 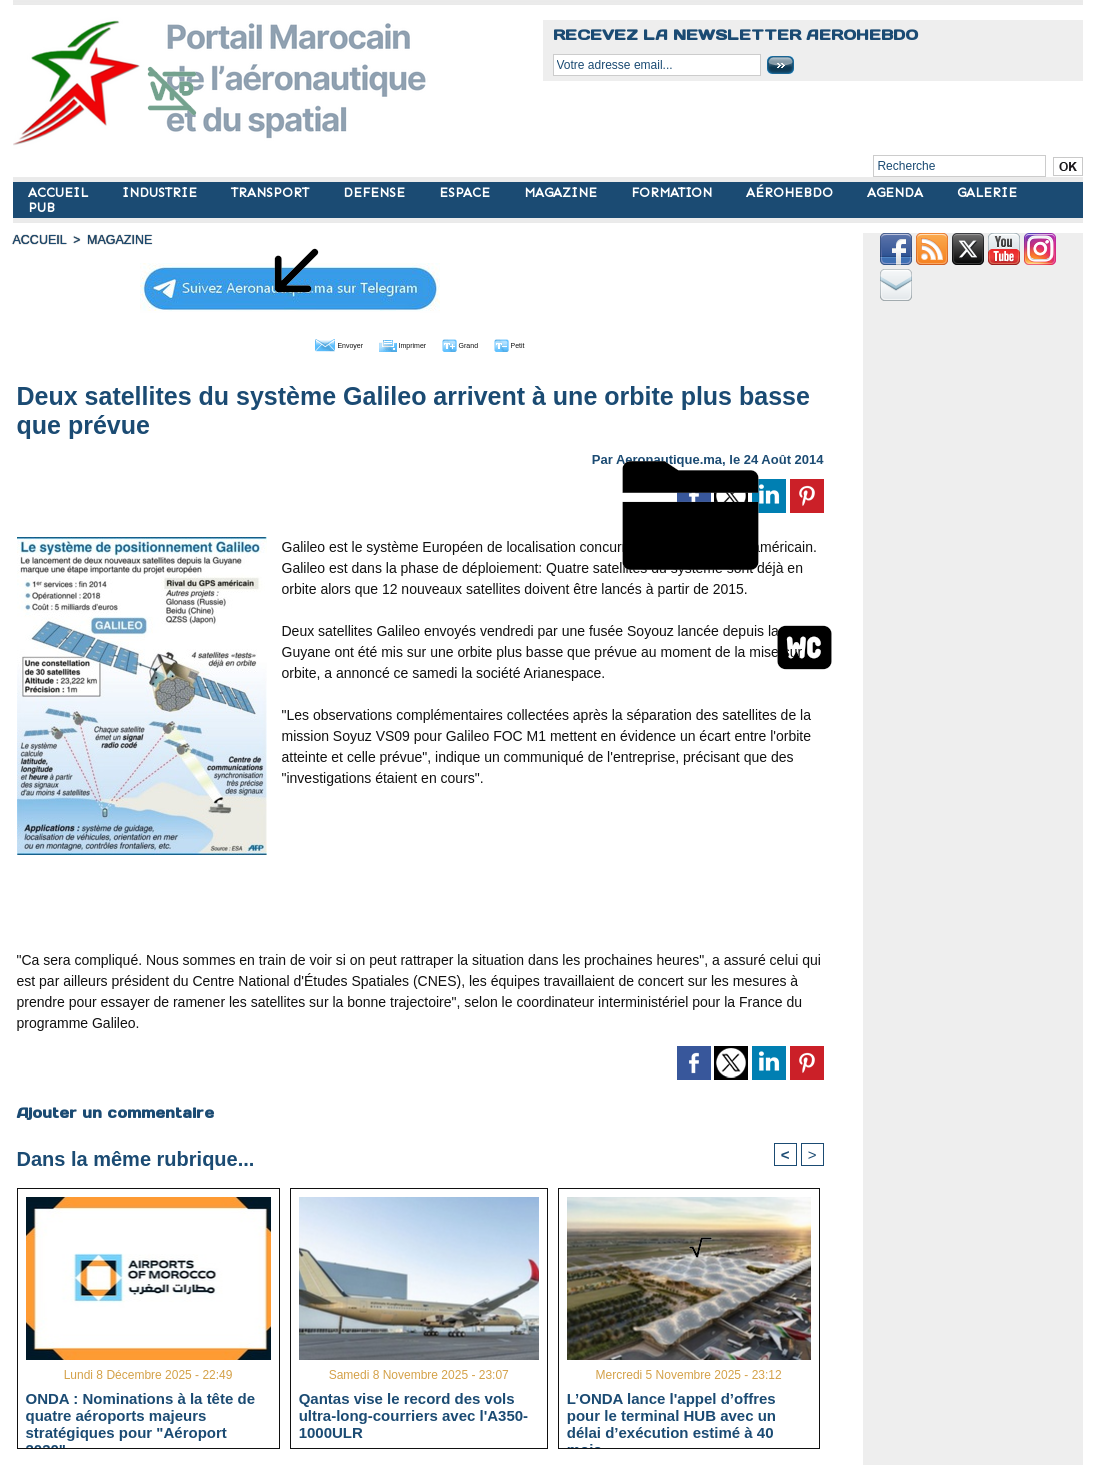 What do you see at coordinates (690, 515) in the screenshot?
I see `open folder to view files` at bounding box center [690, 515].